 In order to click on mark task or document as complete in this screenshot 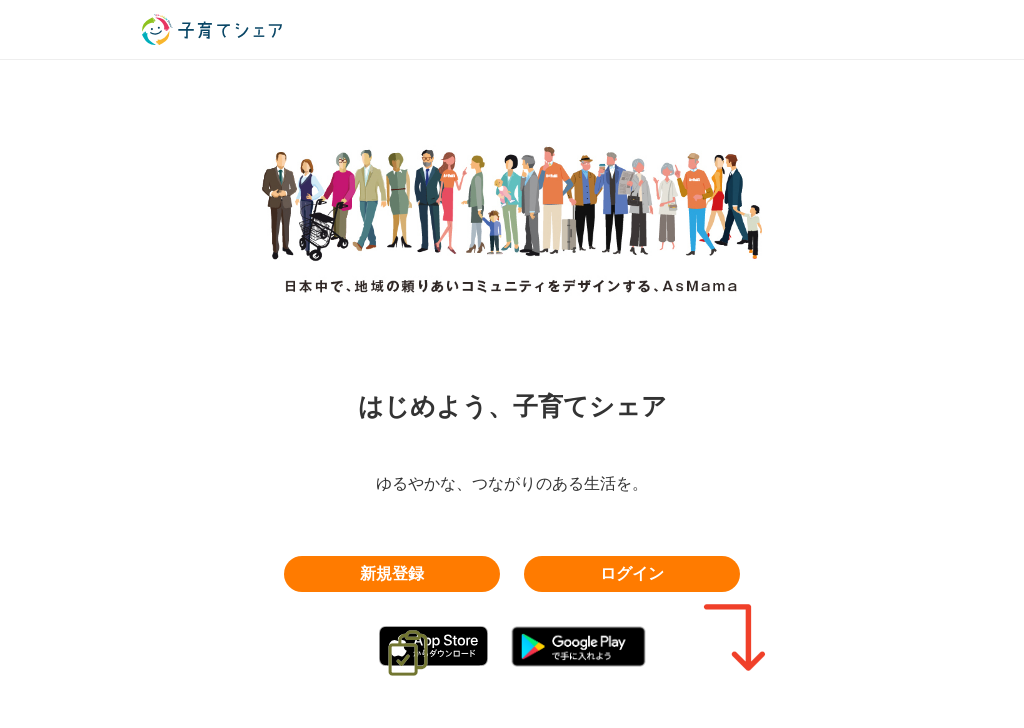, I will do `click(408, 653)`.